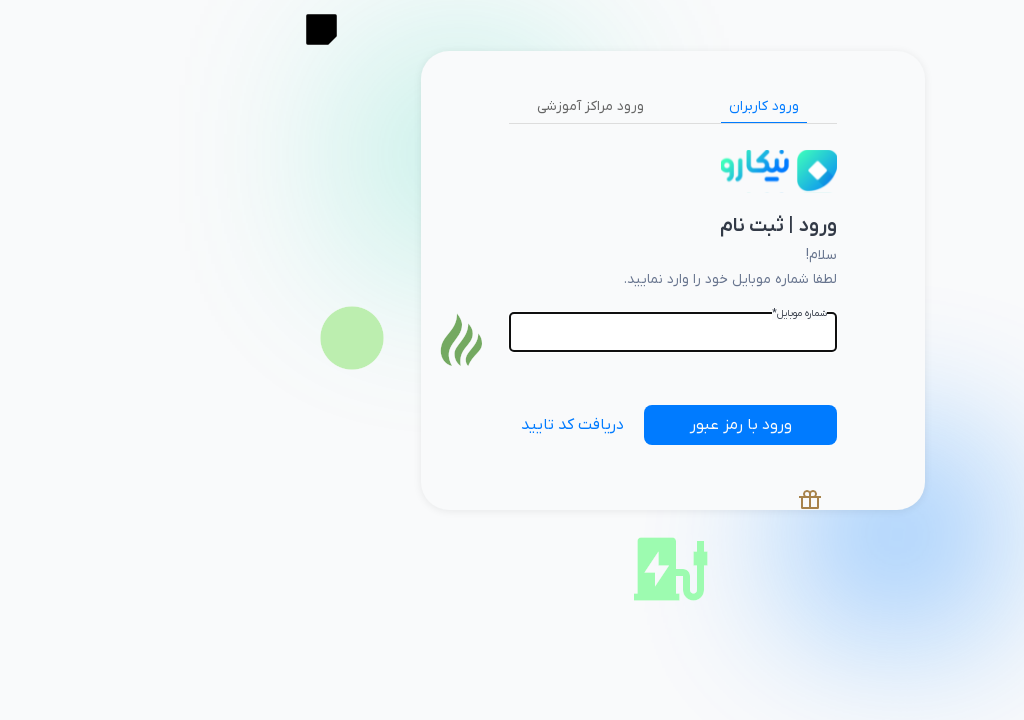 Image resolution: width=1024 pixels, height=720 pixels. I want to click on indicates hot or trending content, so click(462, 341).